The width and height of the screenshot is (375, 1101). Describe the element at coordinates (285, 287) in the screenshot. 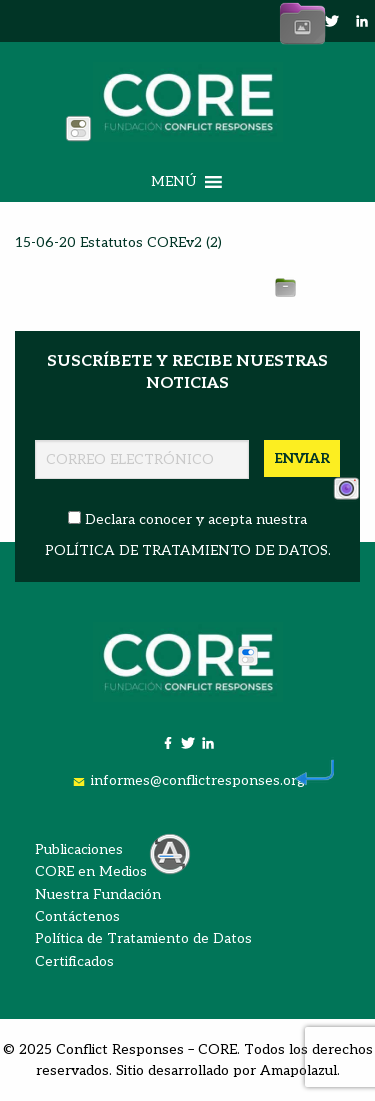

I see `open the file manager` at that location.